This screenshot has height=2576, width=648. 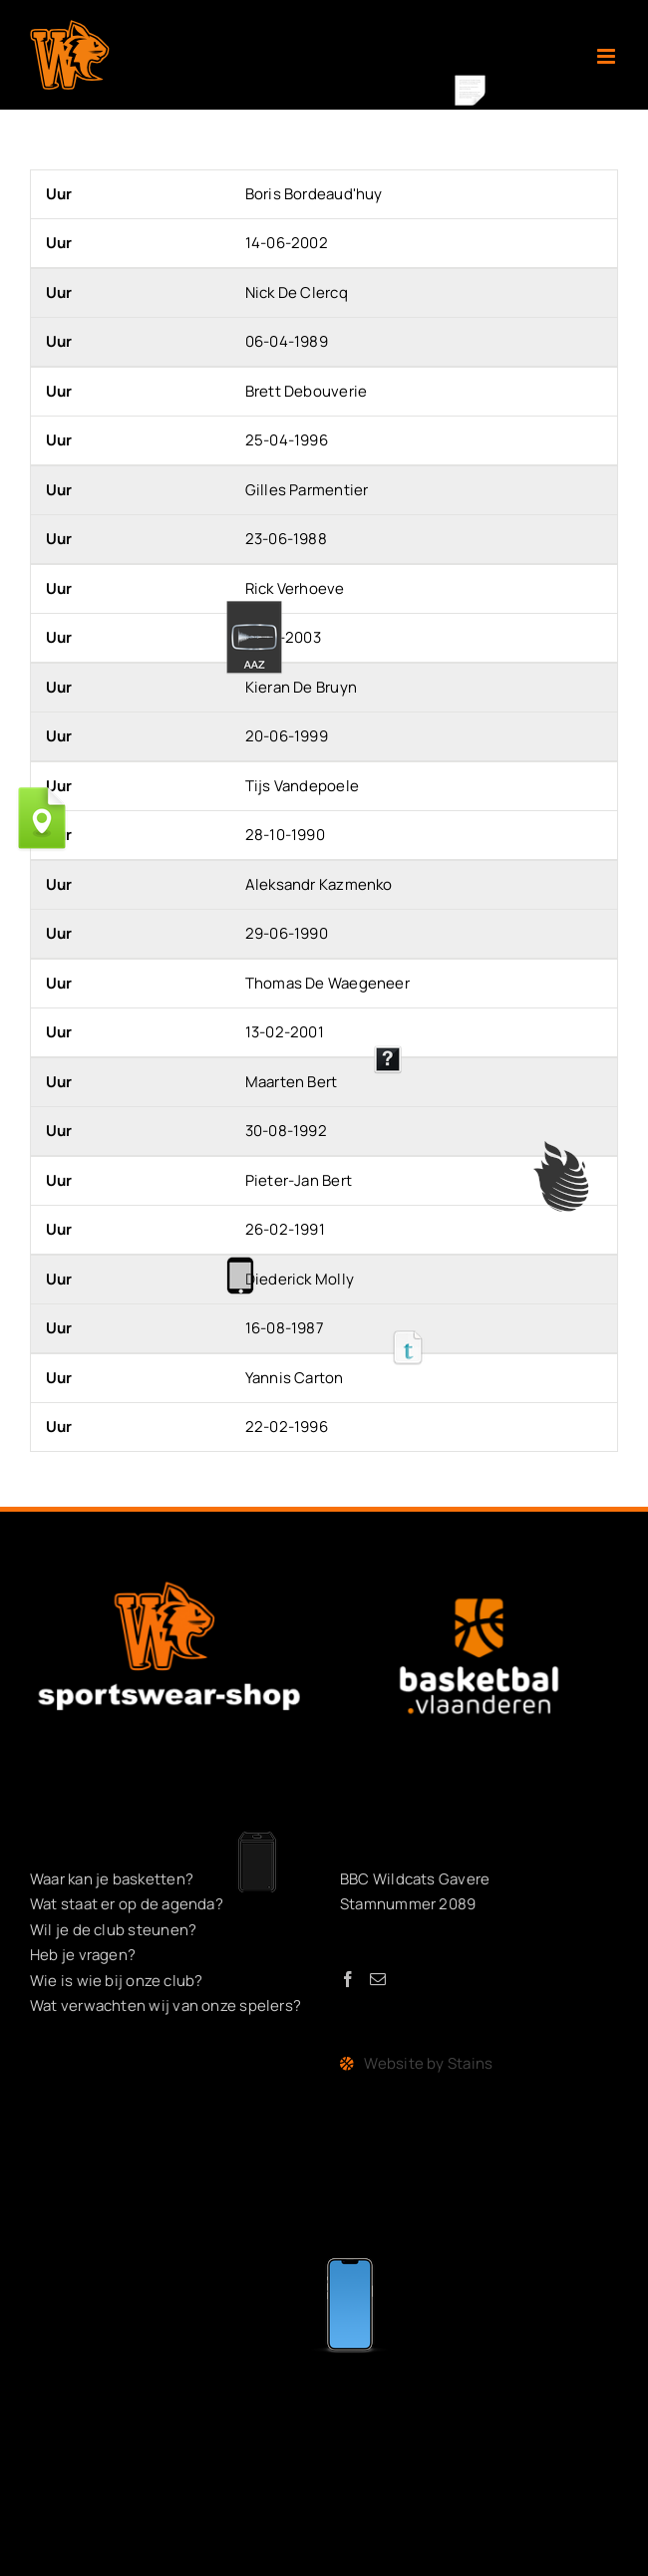 What do you see at coordinates (254, 639) in the screenshot?
I see `audio analyzer or metering tool in GarageBand` at bounding box center [254, 639].